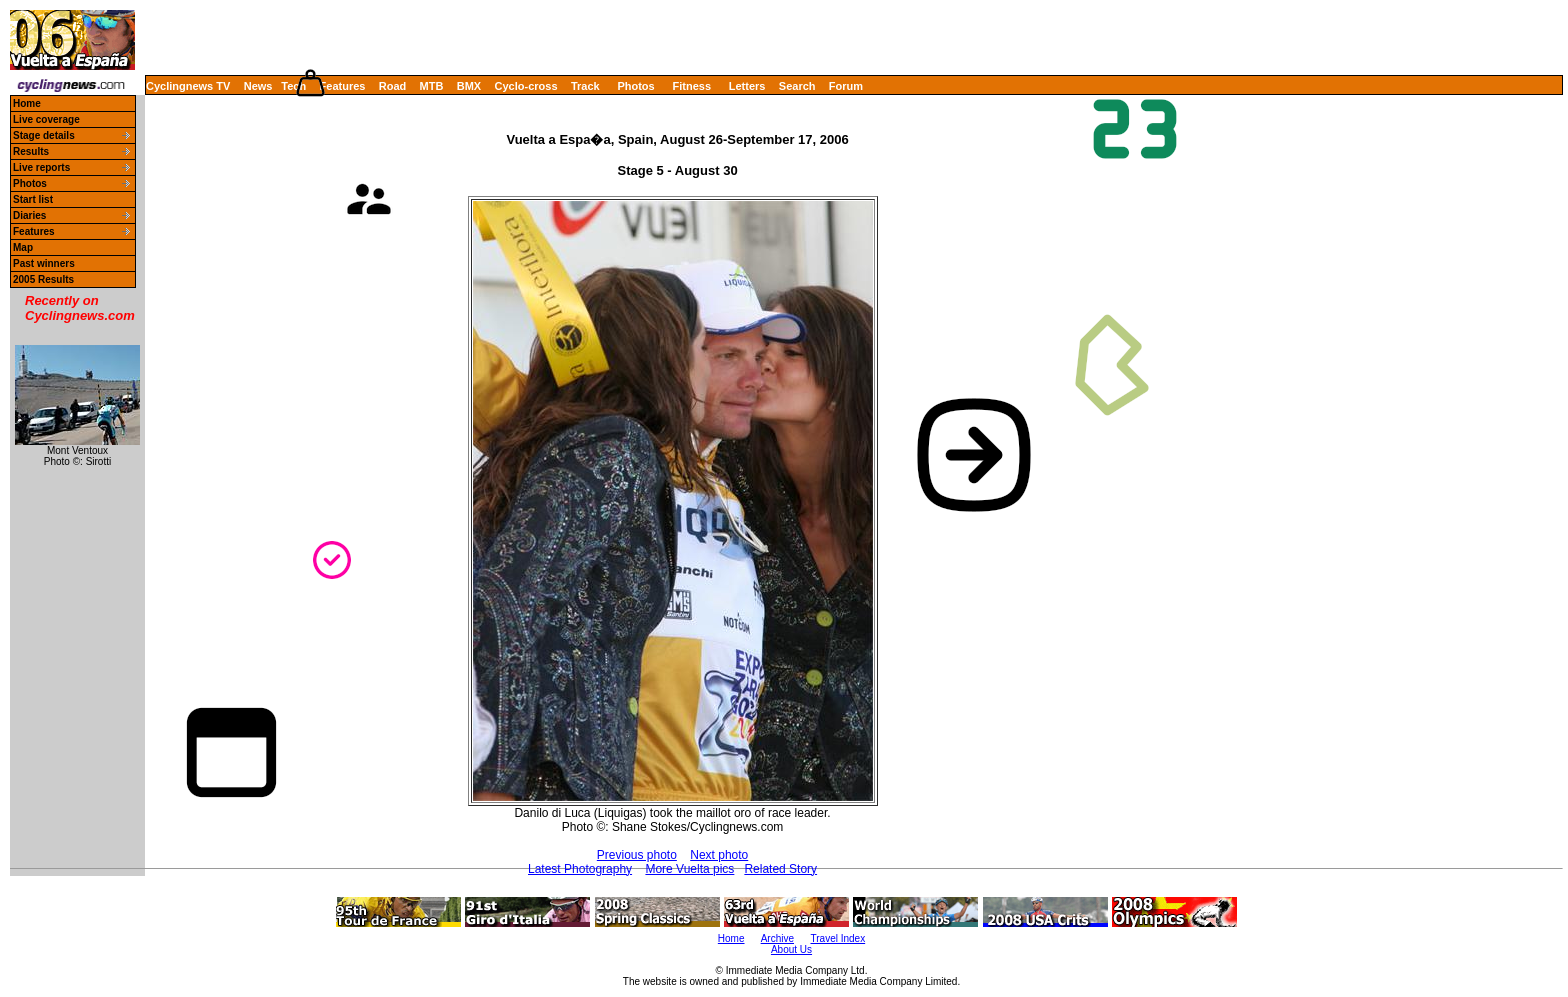 The image size is (1568, 997). What do you see at coordinates (1135, 129) in the screenshot?
I see `displays the number 23 as a badge or label` at bounding box center [1135, 129].